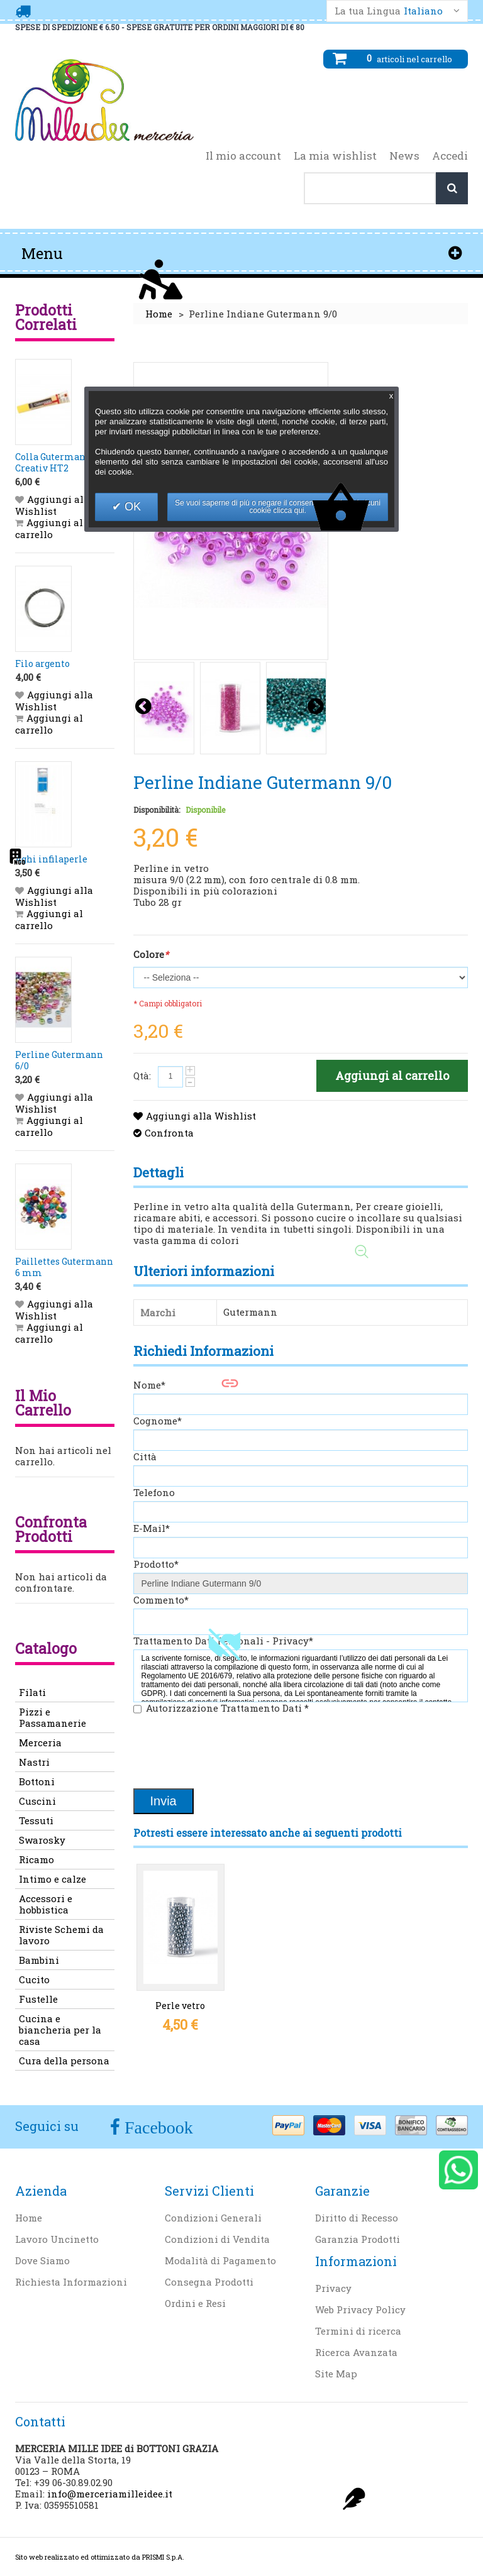  What do you see at coordinates (362, 1252) in the screenshot?
I see `zoom out` at bounding box center [362, 1252].